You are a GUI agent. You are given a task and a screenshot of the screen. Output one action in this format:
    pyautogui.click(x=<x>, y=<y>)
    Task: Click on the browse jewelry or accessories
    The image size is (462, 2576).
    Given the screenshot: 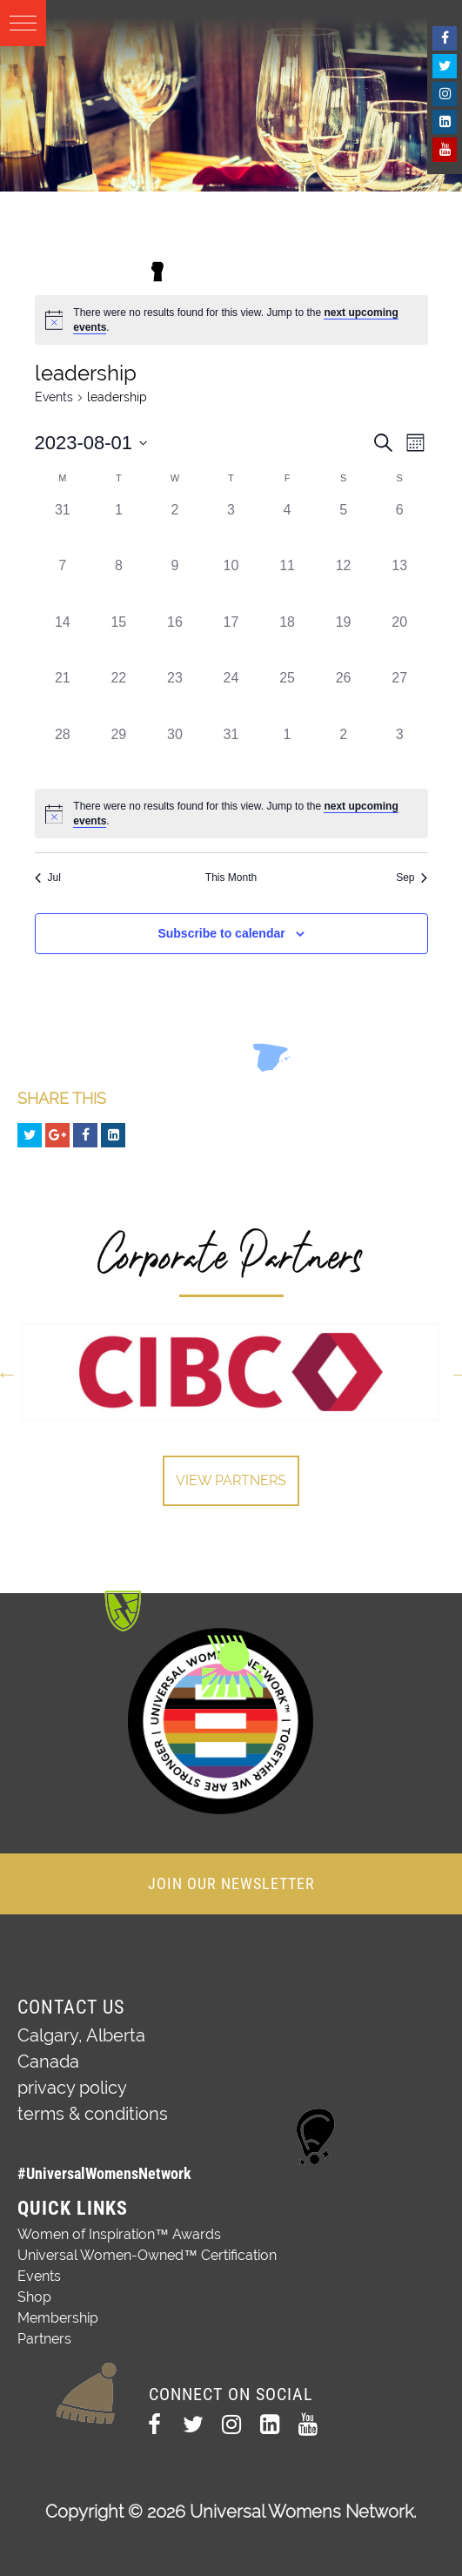 What is the action you would take?
    pyautogui.click(x=314, y=2137)
    